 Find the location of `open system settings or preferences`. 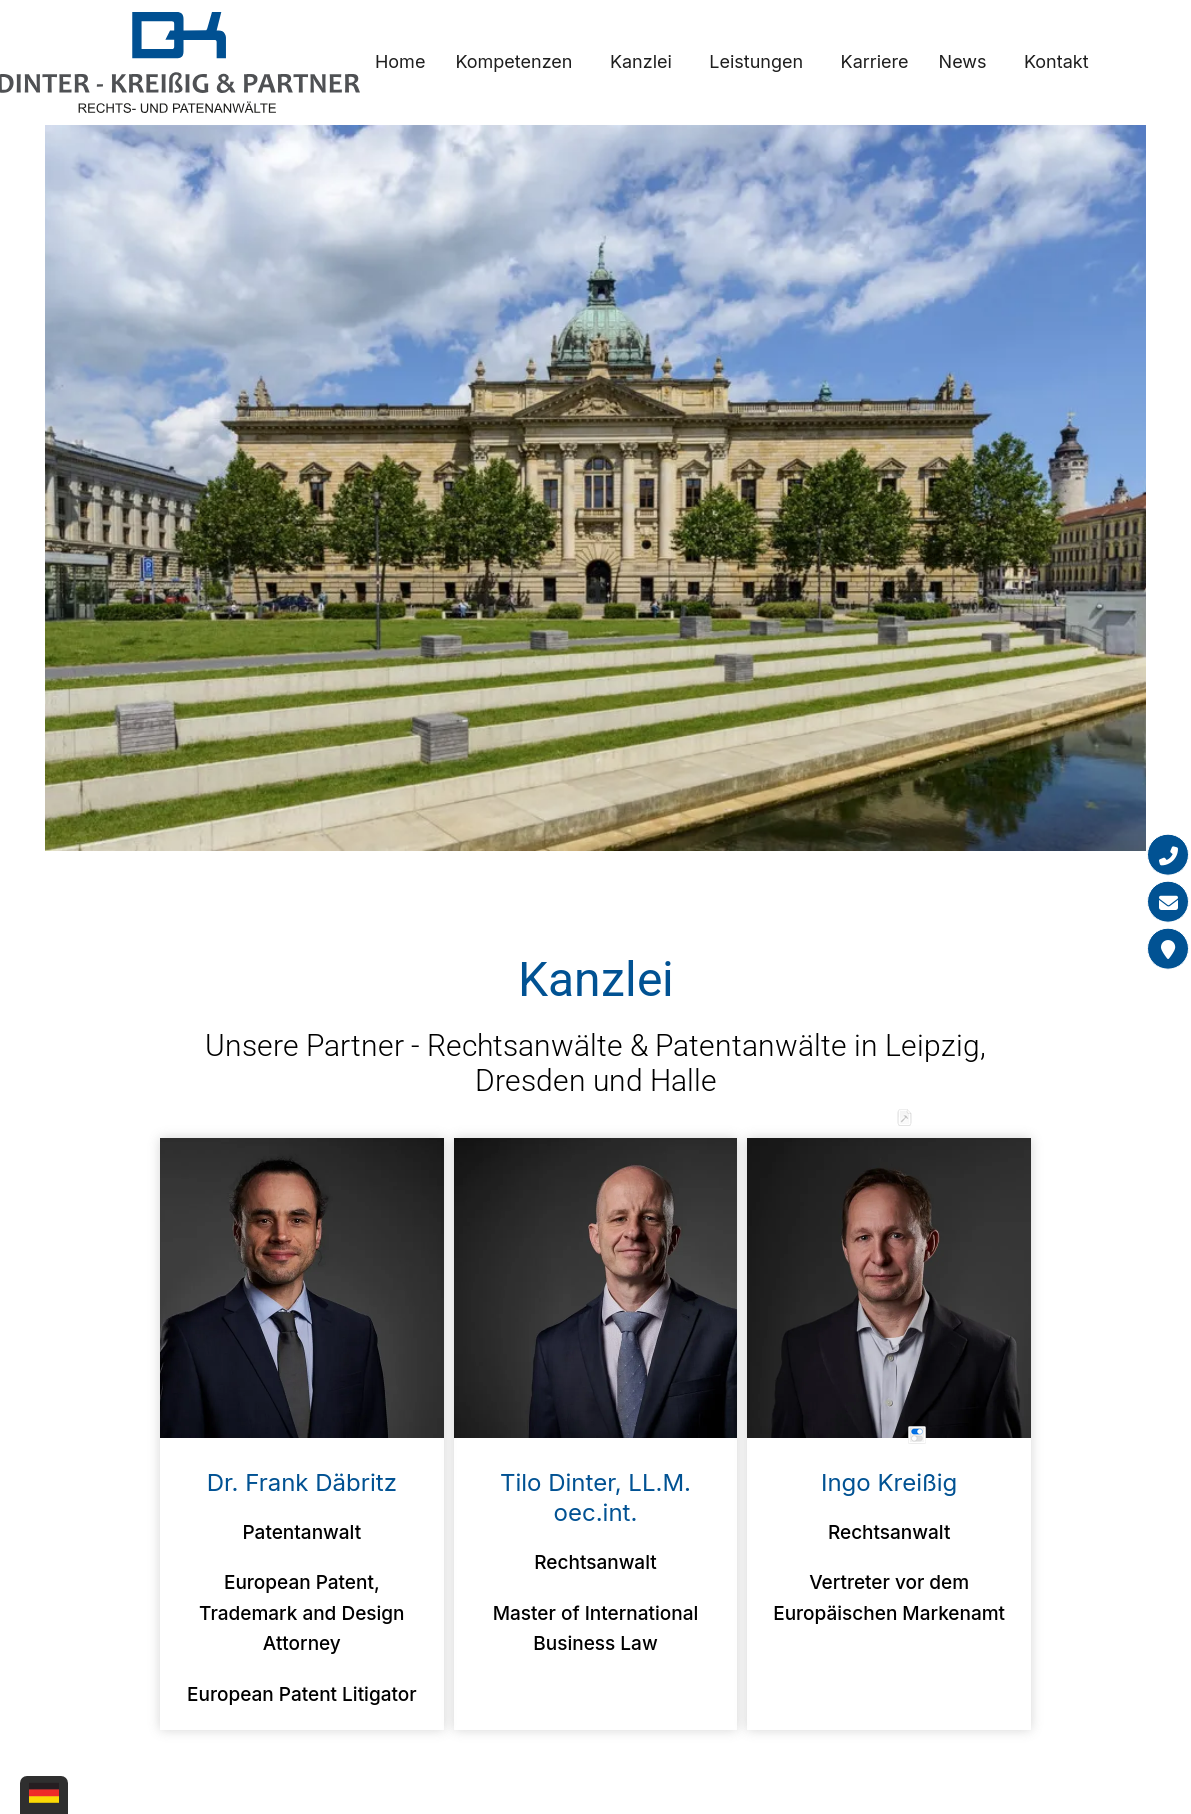

open system settings or preferences is located at coordinates (917, 1435).